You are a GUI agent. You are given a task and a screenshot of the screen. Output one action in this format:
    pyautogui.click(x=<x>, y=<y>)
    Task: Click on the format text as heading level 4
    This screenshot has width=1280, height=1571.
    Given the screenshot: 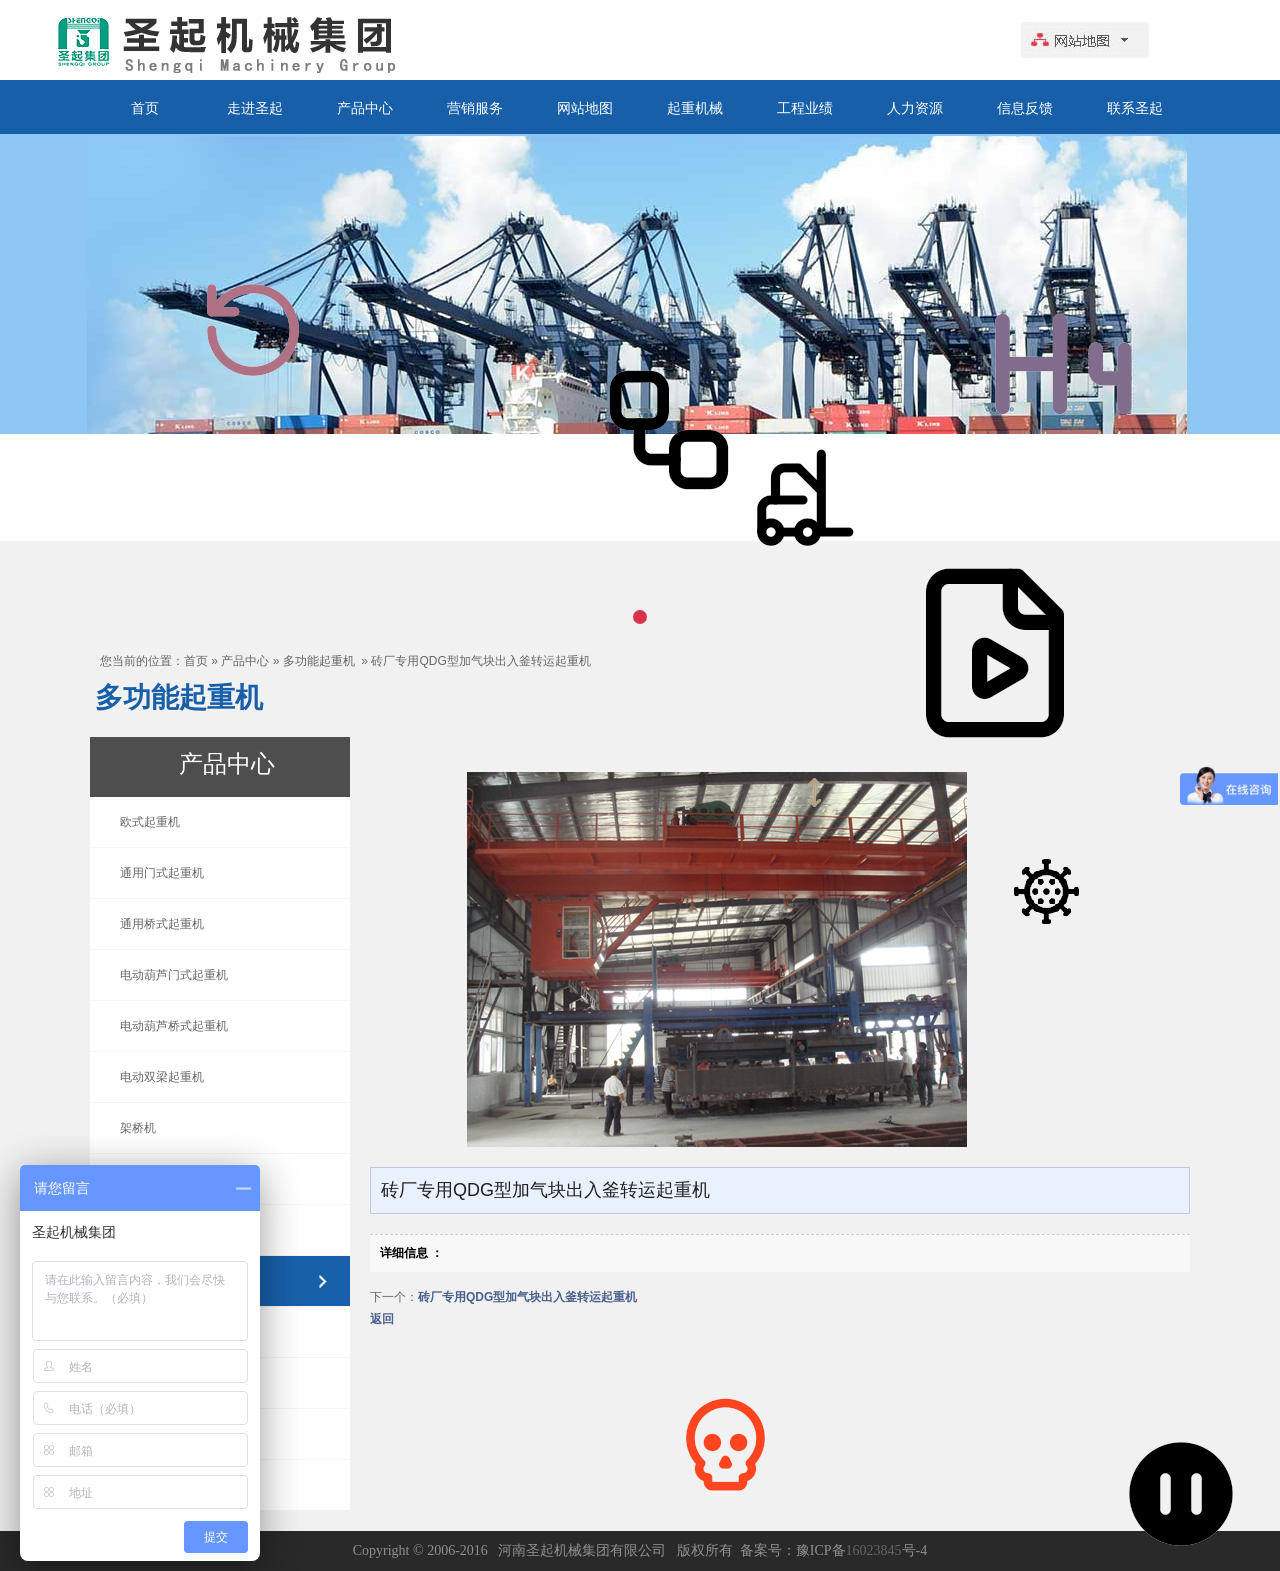 What is the action you would take?
    pyautogui.click(x=1060, y=364)
    